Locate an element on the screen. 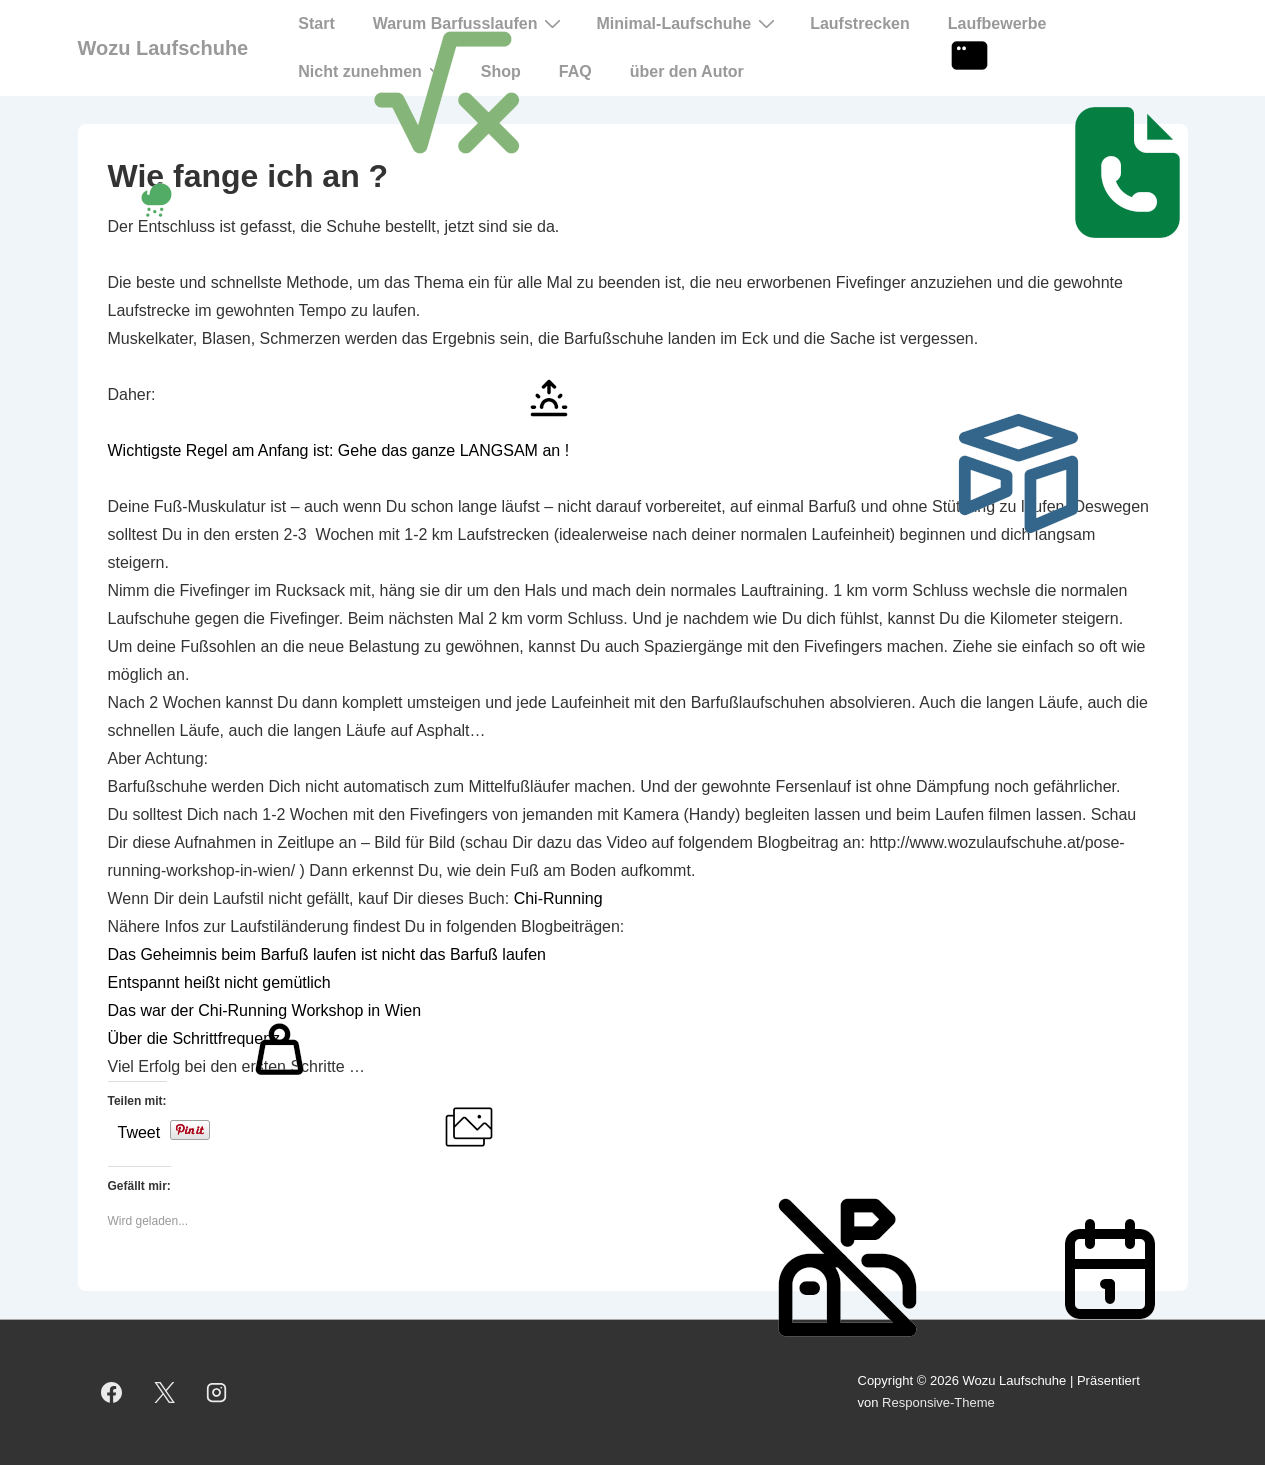  open airtable is located at coordinates (1018, 473).